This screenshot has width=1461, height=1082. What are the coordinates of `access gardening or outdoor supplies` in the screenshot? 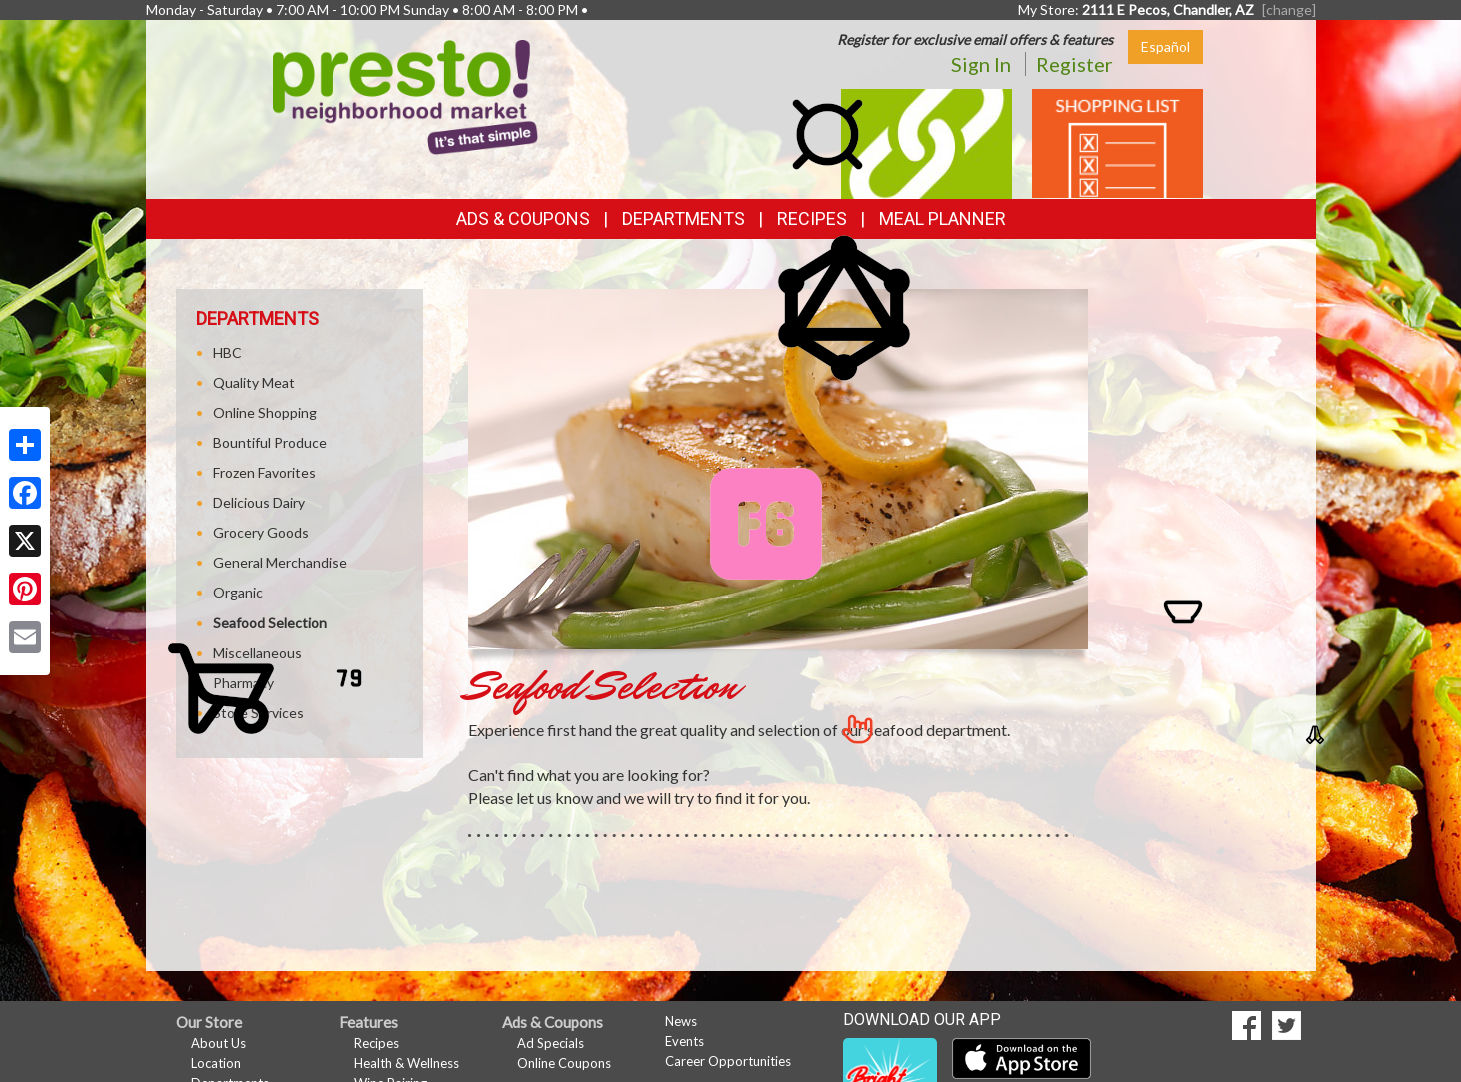 It's located at (223, 688).